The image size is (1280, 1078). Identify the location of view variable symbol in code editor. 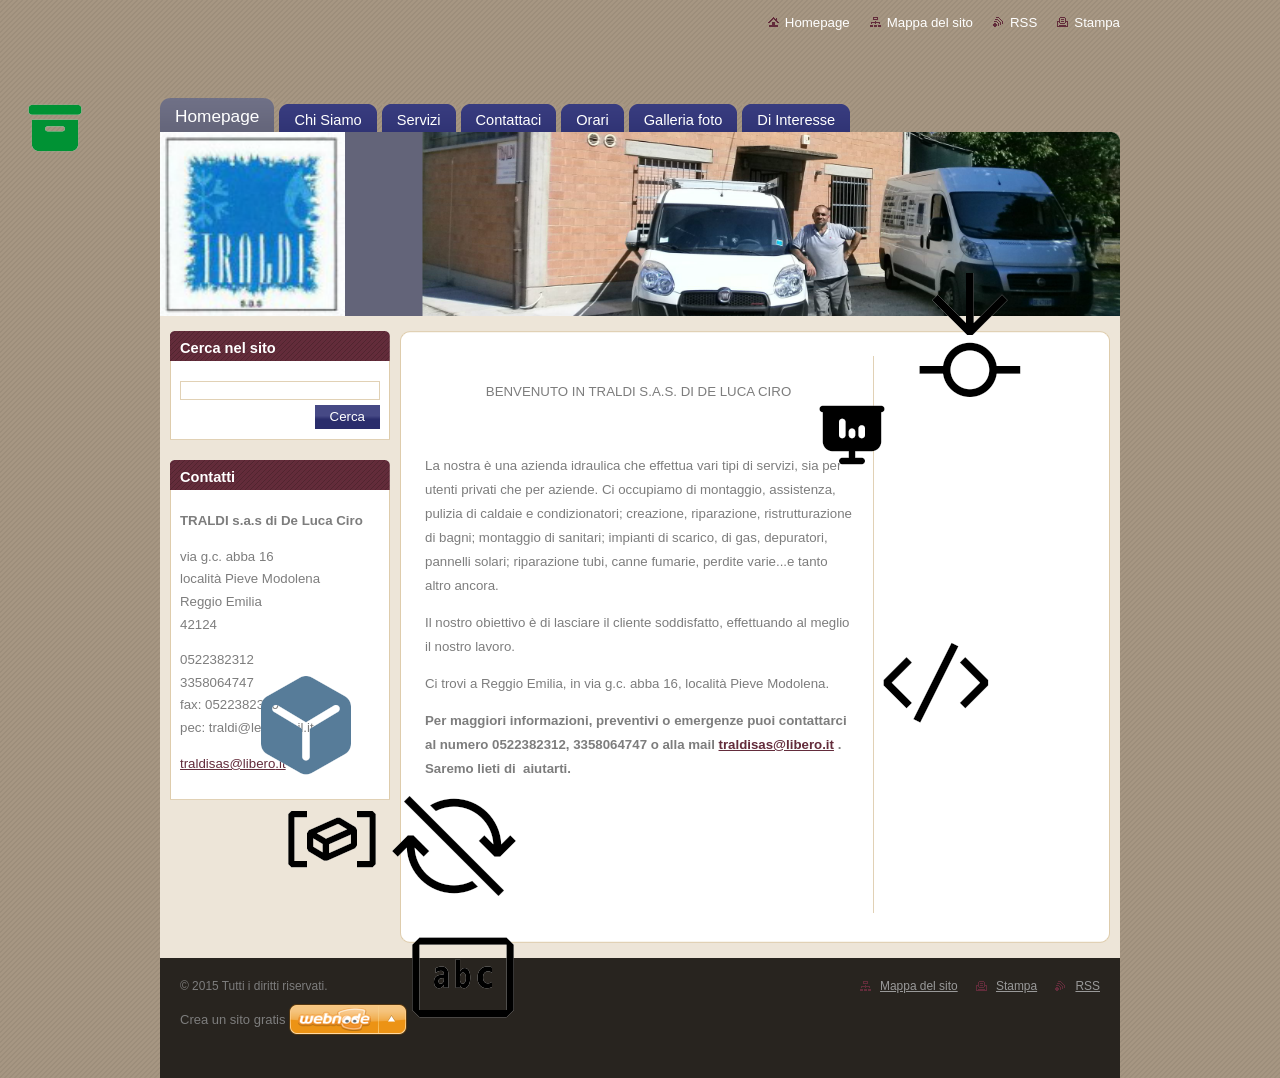
(332, 836).